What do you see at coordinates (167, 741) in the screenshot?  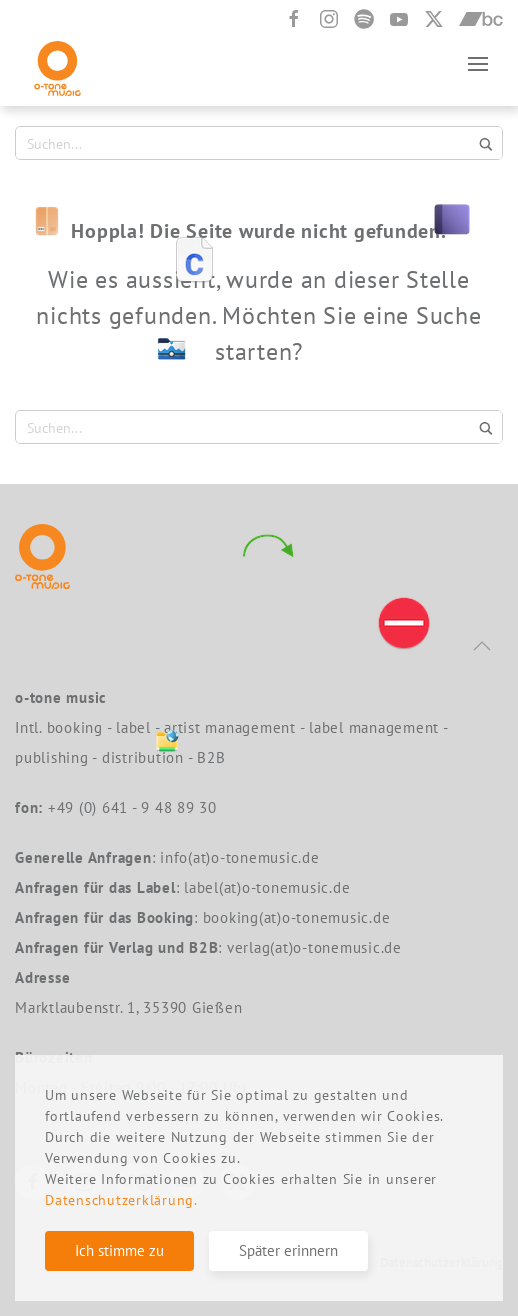 I see `access network or shared folder` at bounding box center [167, 741].